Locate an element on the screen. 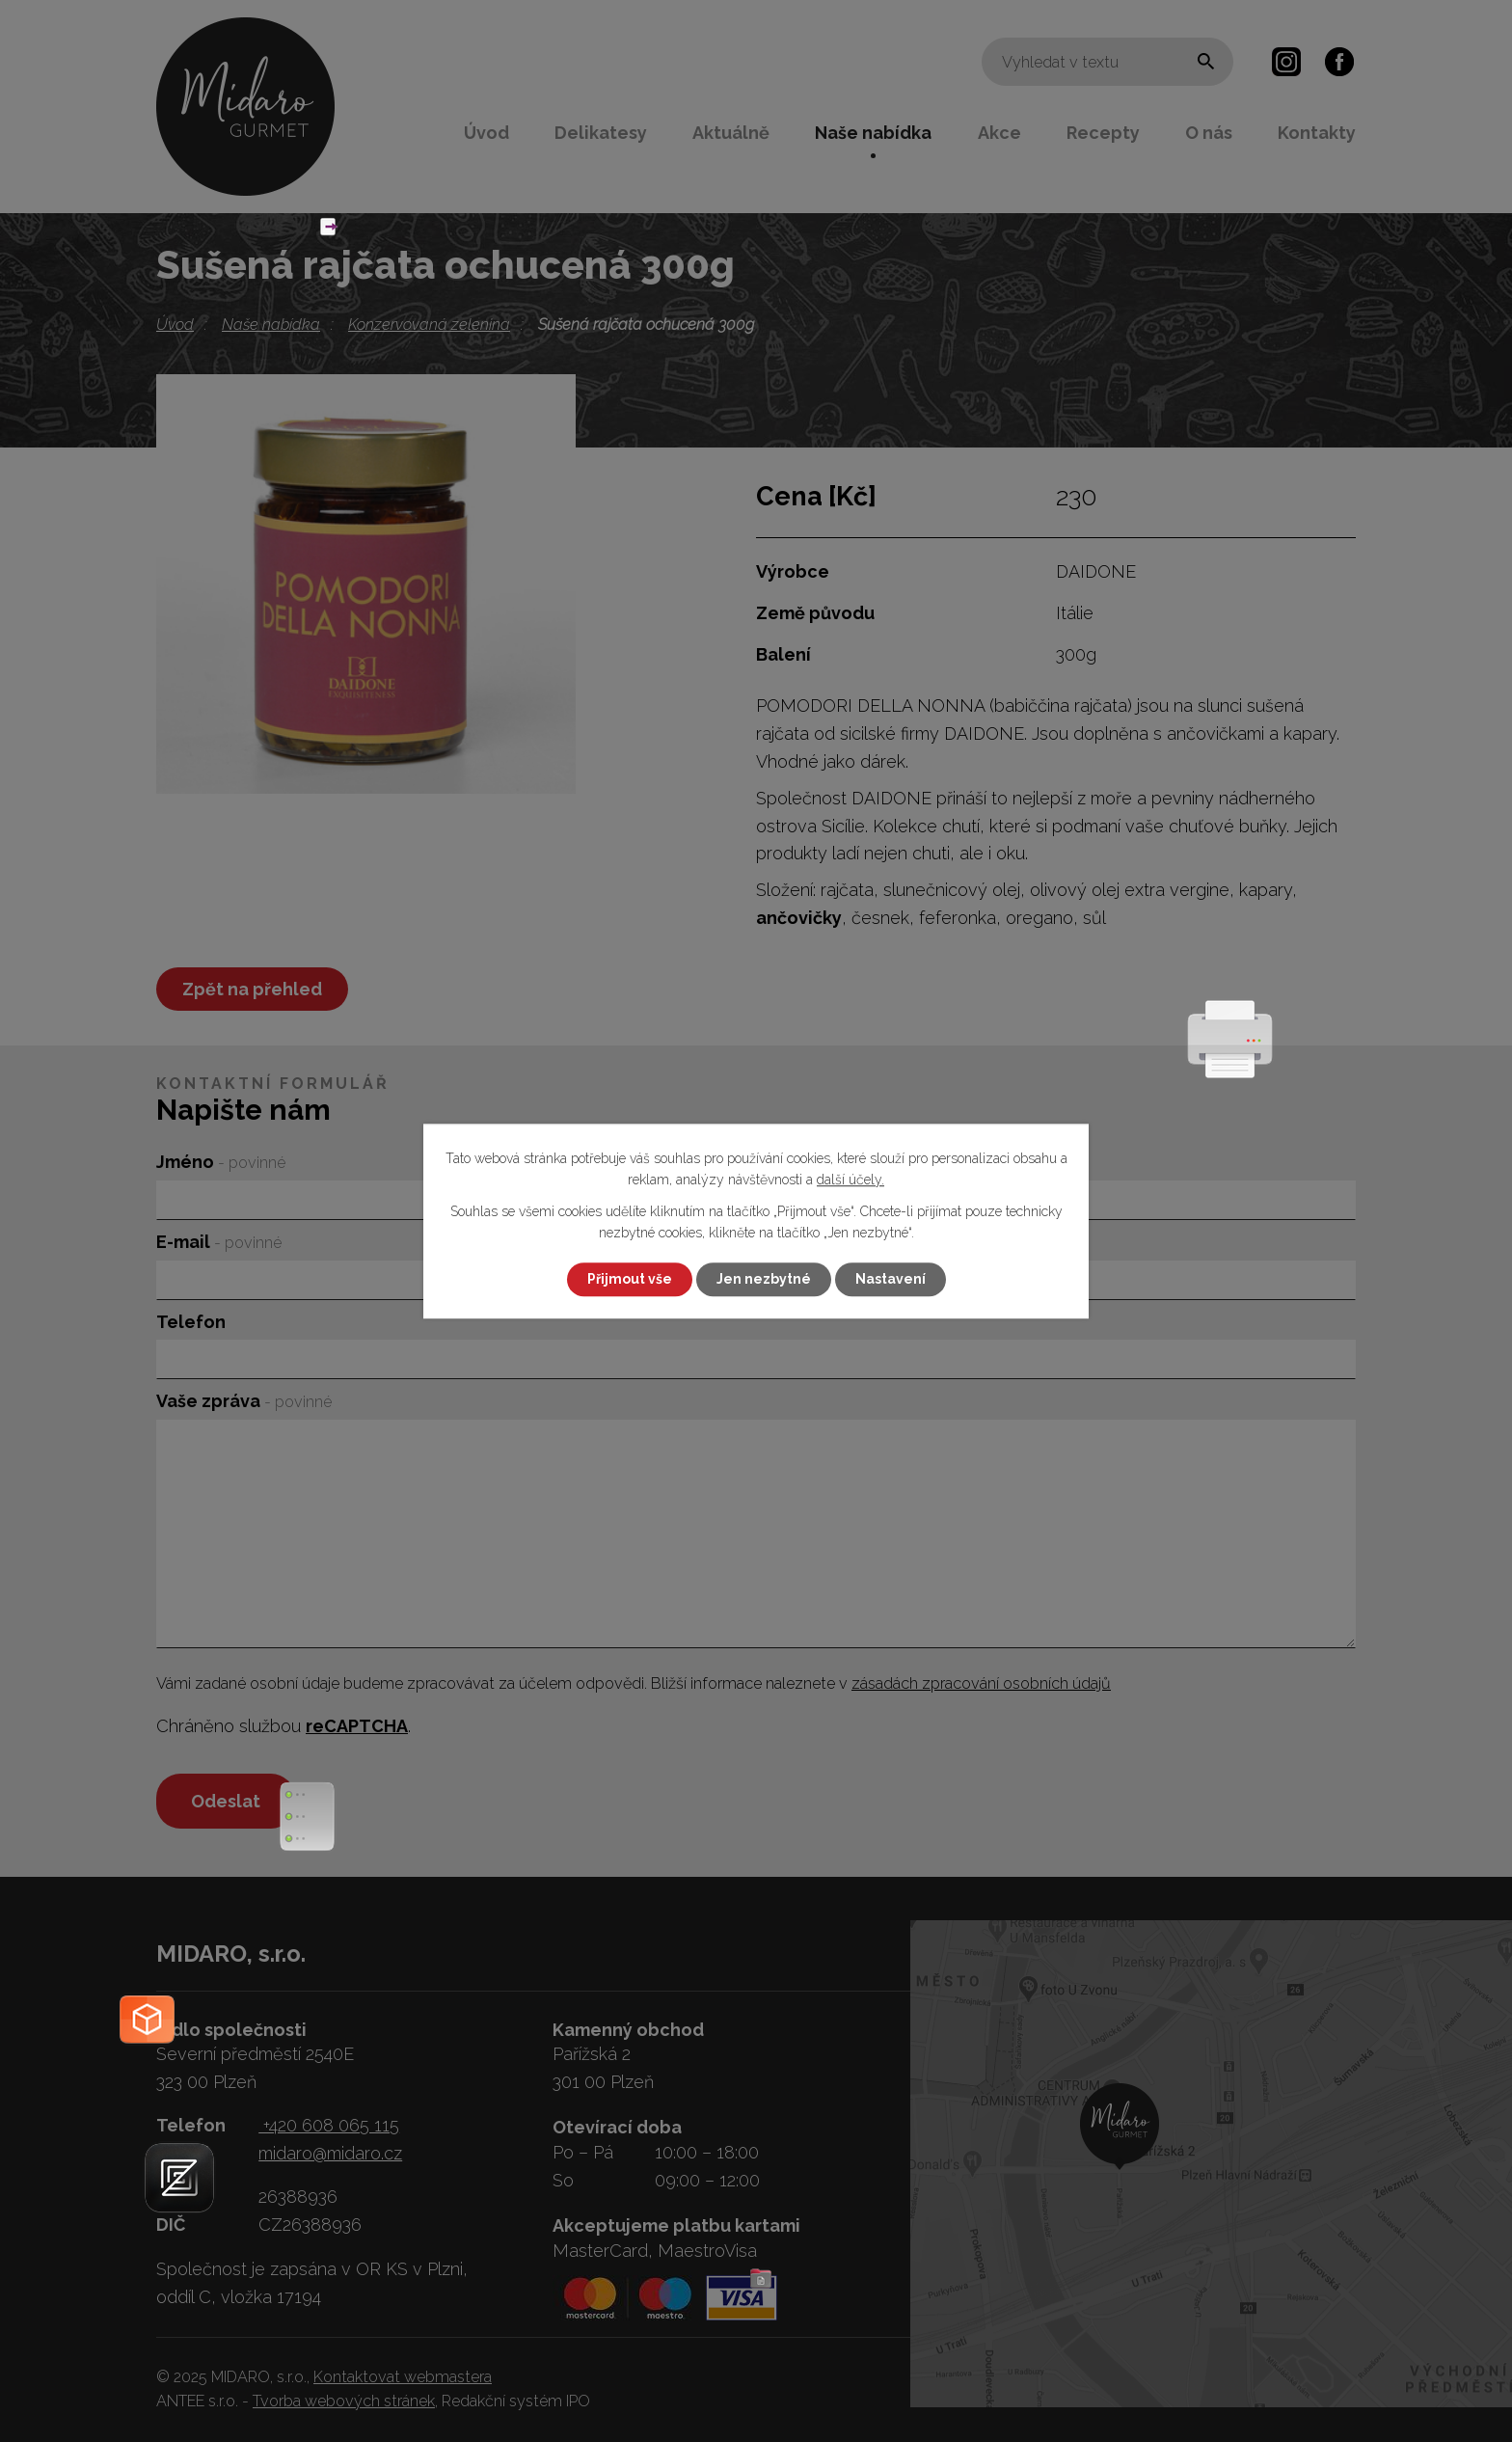  access network server settings is located at coordinates (307, 1816).